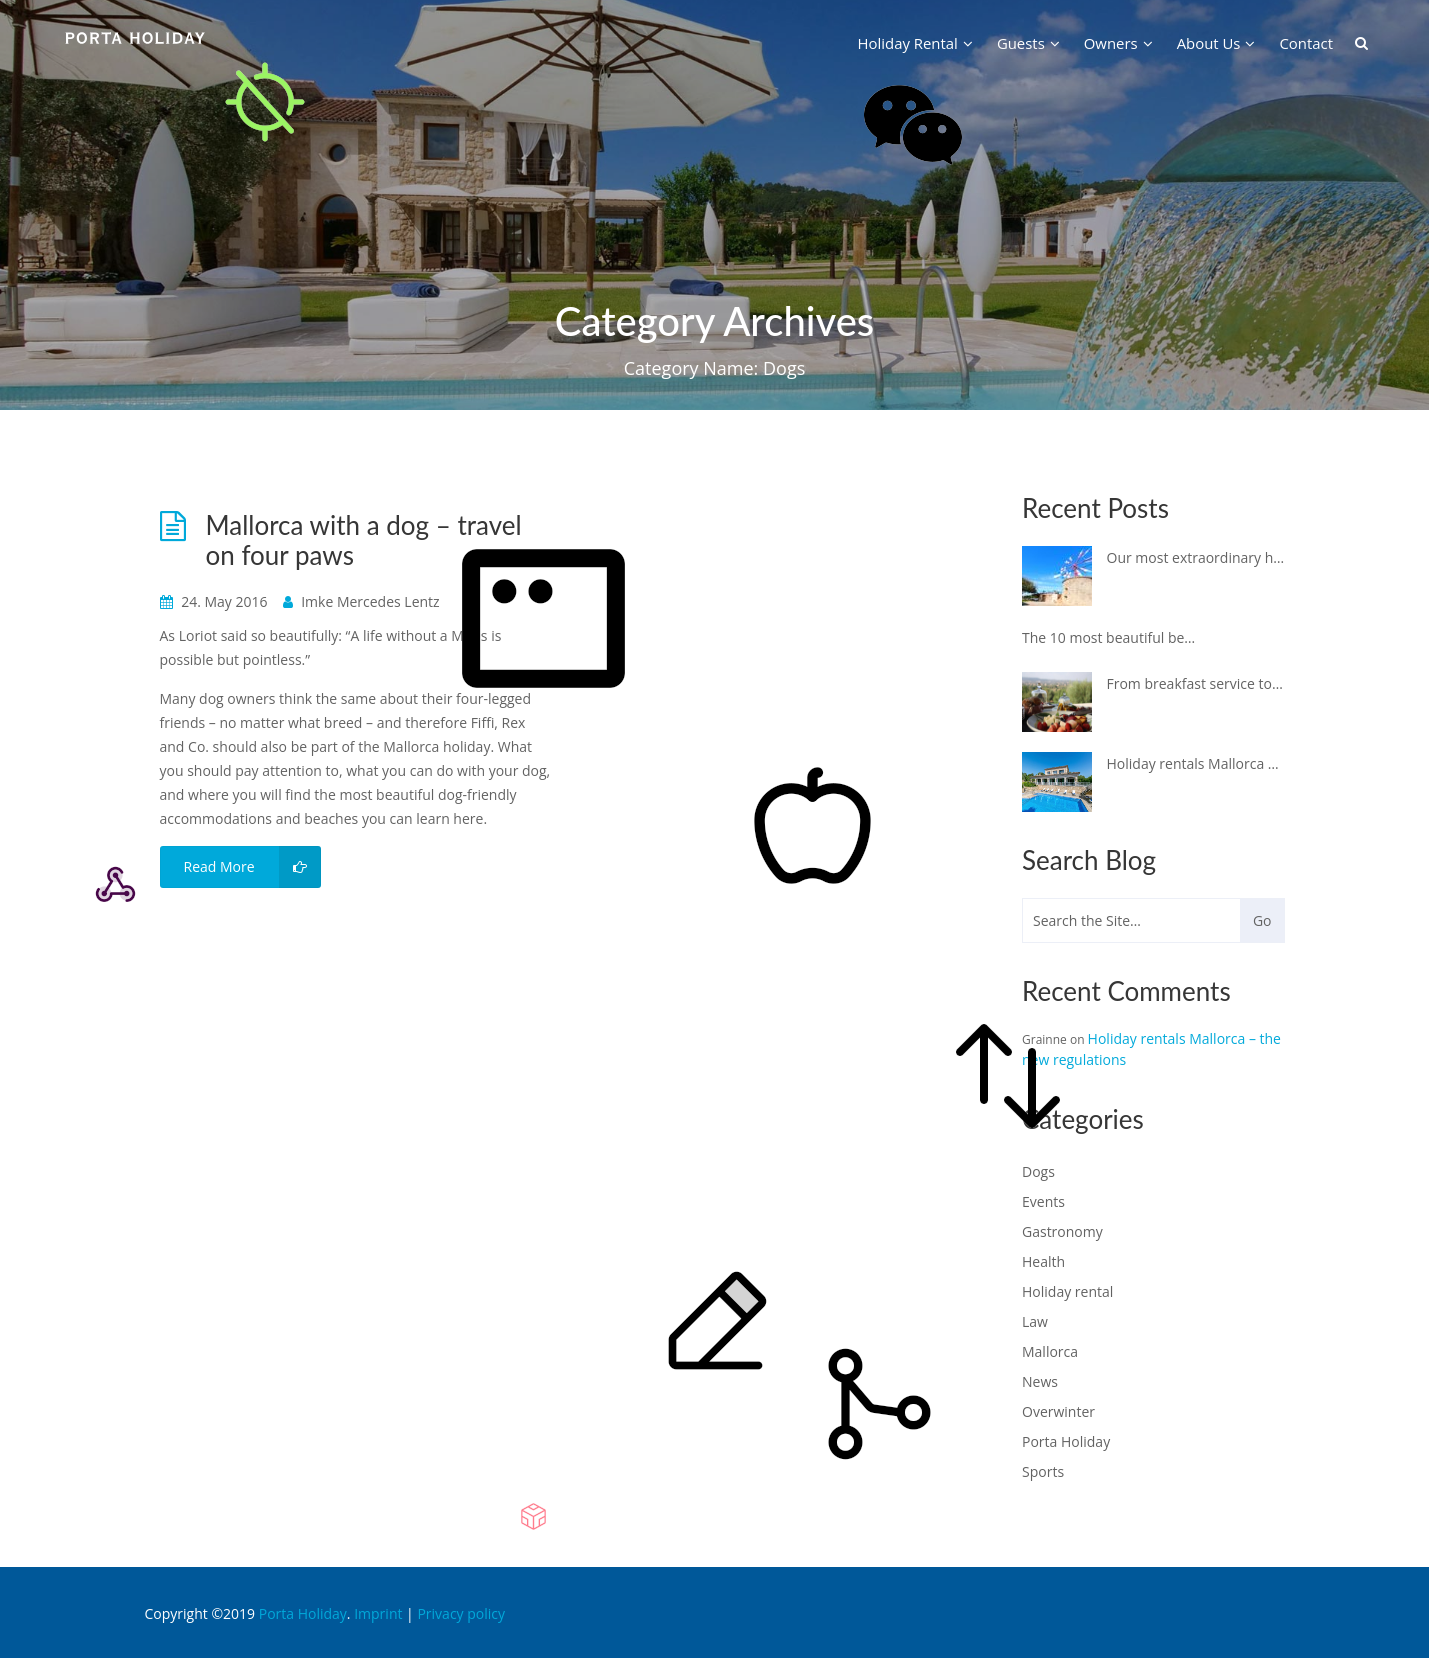 This screenshot has width=1429, height=1658. Describe the element at coordinates (533, 1516) in the screenshot. I see `open CodeSandbox development environment` at that location.